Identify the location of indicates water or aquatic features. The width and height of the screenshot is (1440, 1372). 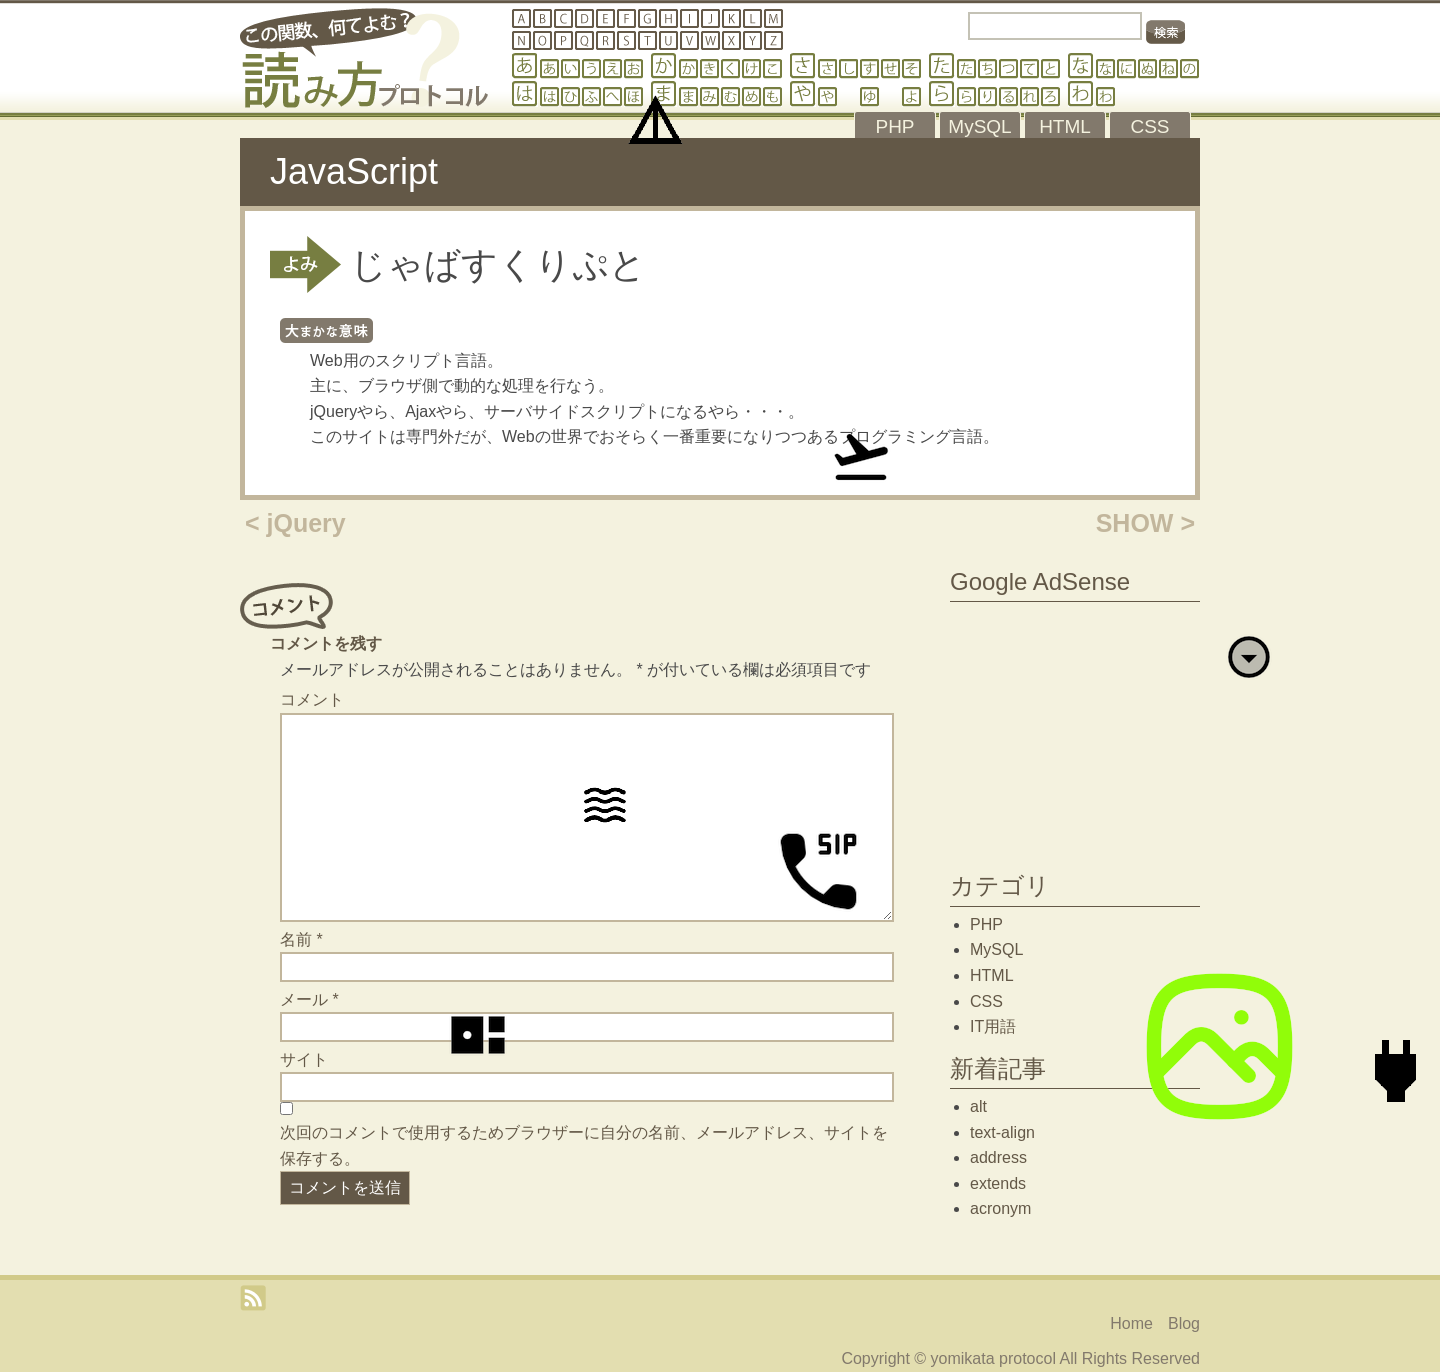
(605, 805).